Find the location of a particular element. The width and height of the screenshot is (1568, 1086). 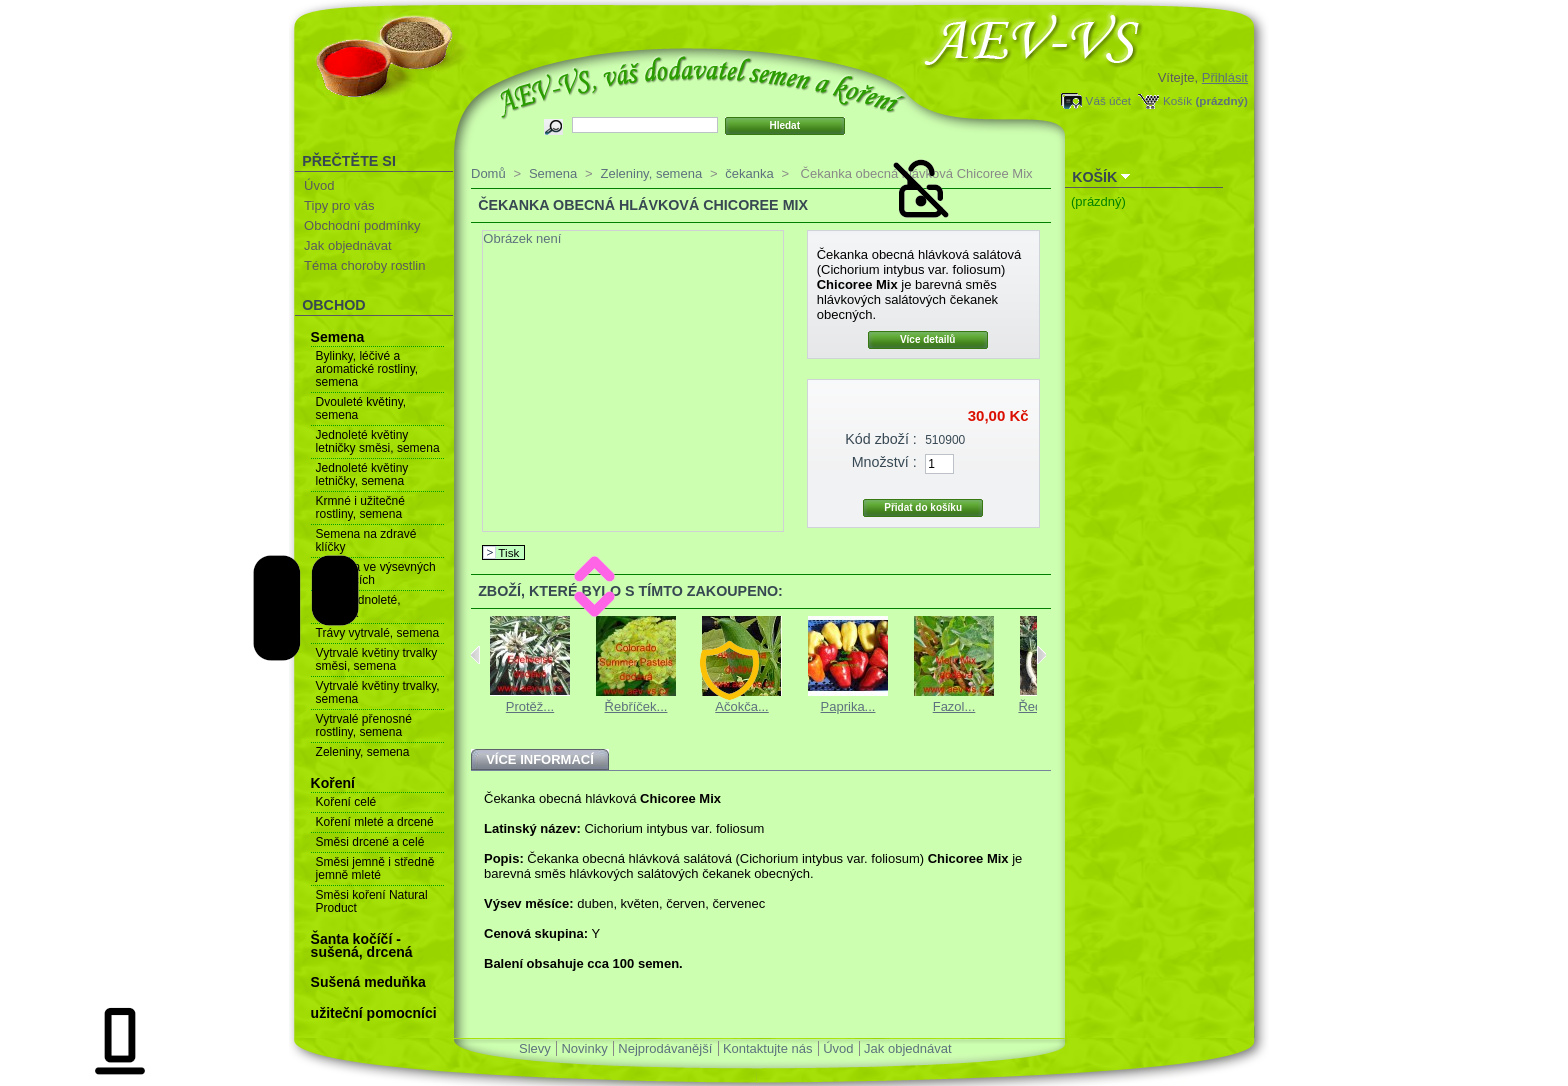

access security settings is located at coordinates (729, 670).